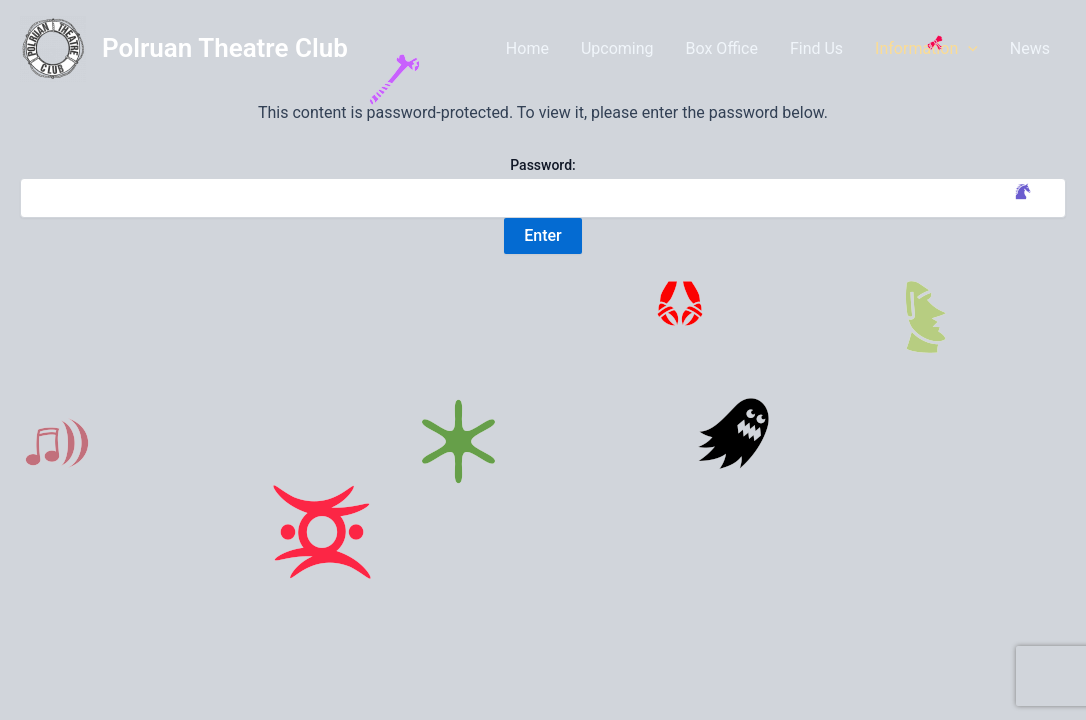 Image resolution: width=1086 pixels, height=720 pixels. I want to click on easter island moai statue icon, so click(926, 317).